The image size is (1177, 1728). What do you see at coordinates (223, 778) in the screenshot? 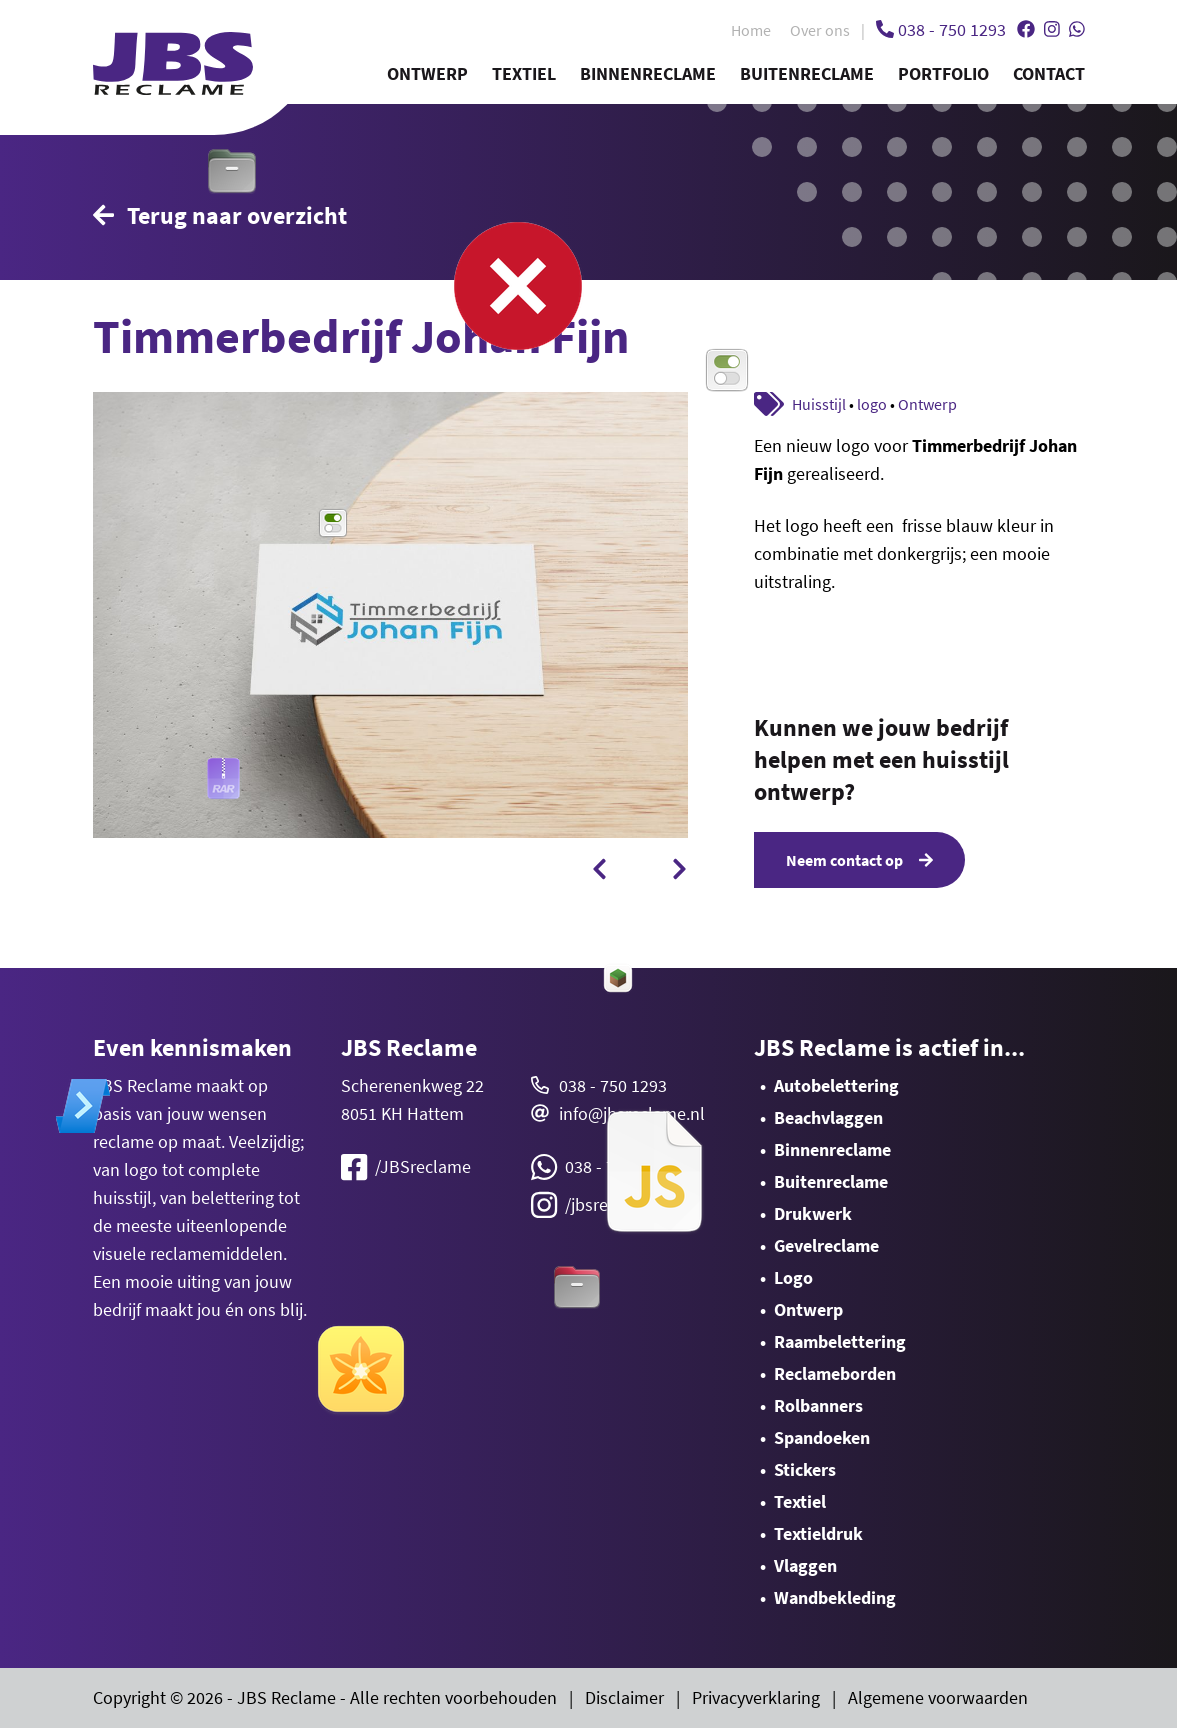
I see `a compressed RAR archive file` at bounding box center [223, 778].